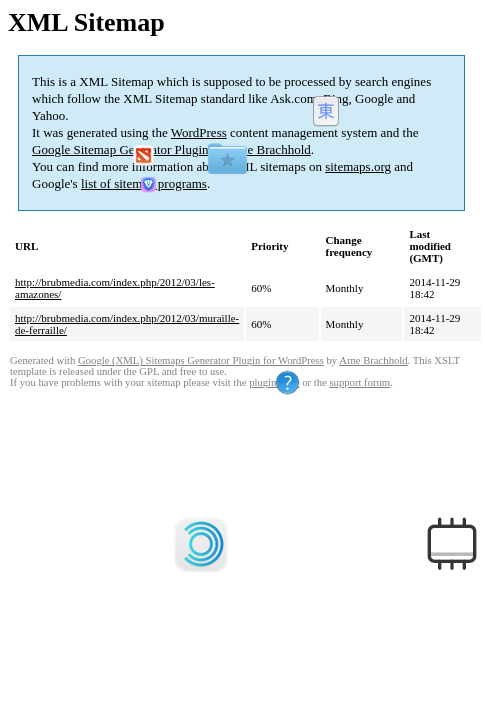  What do you see at coordinates (201, 544) in the screenshot?
I see `open alvr virtual reality streaming app` at bounding box center [201, 544].